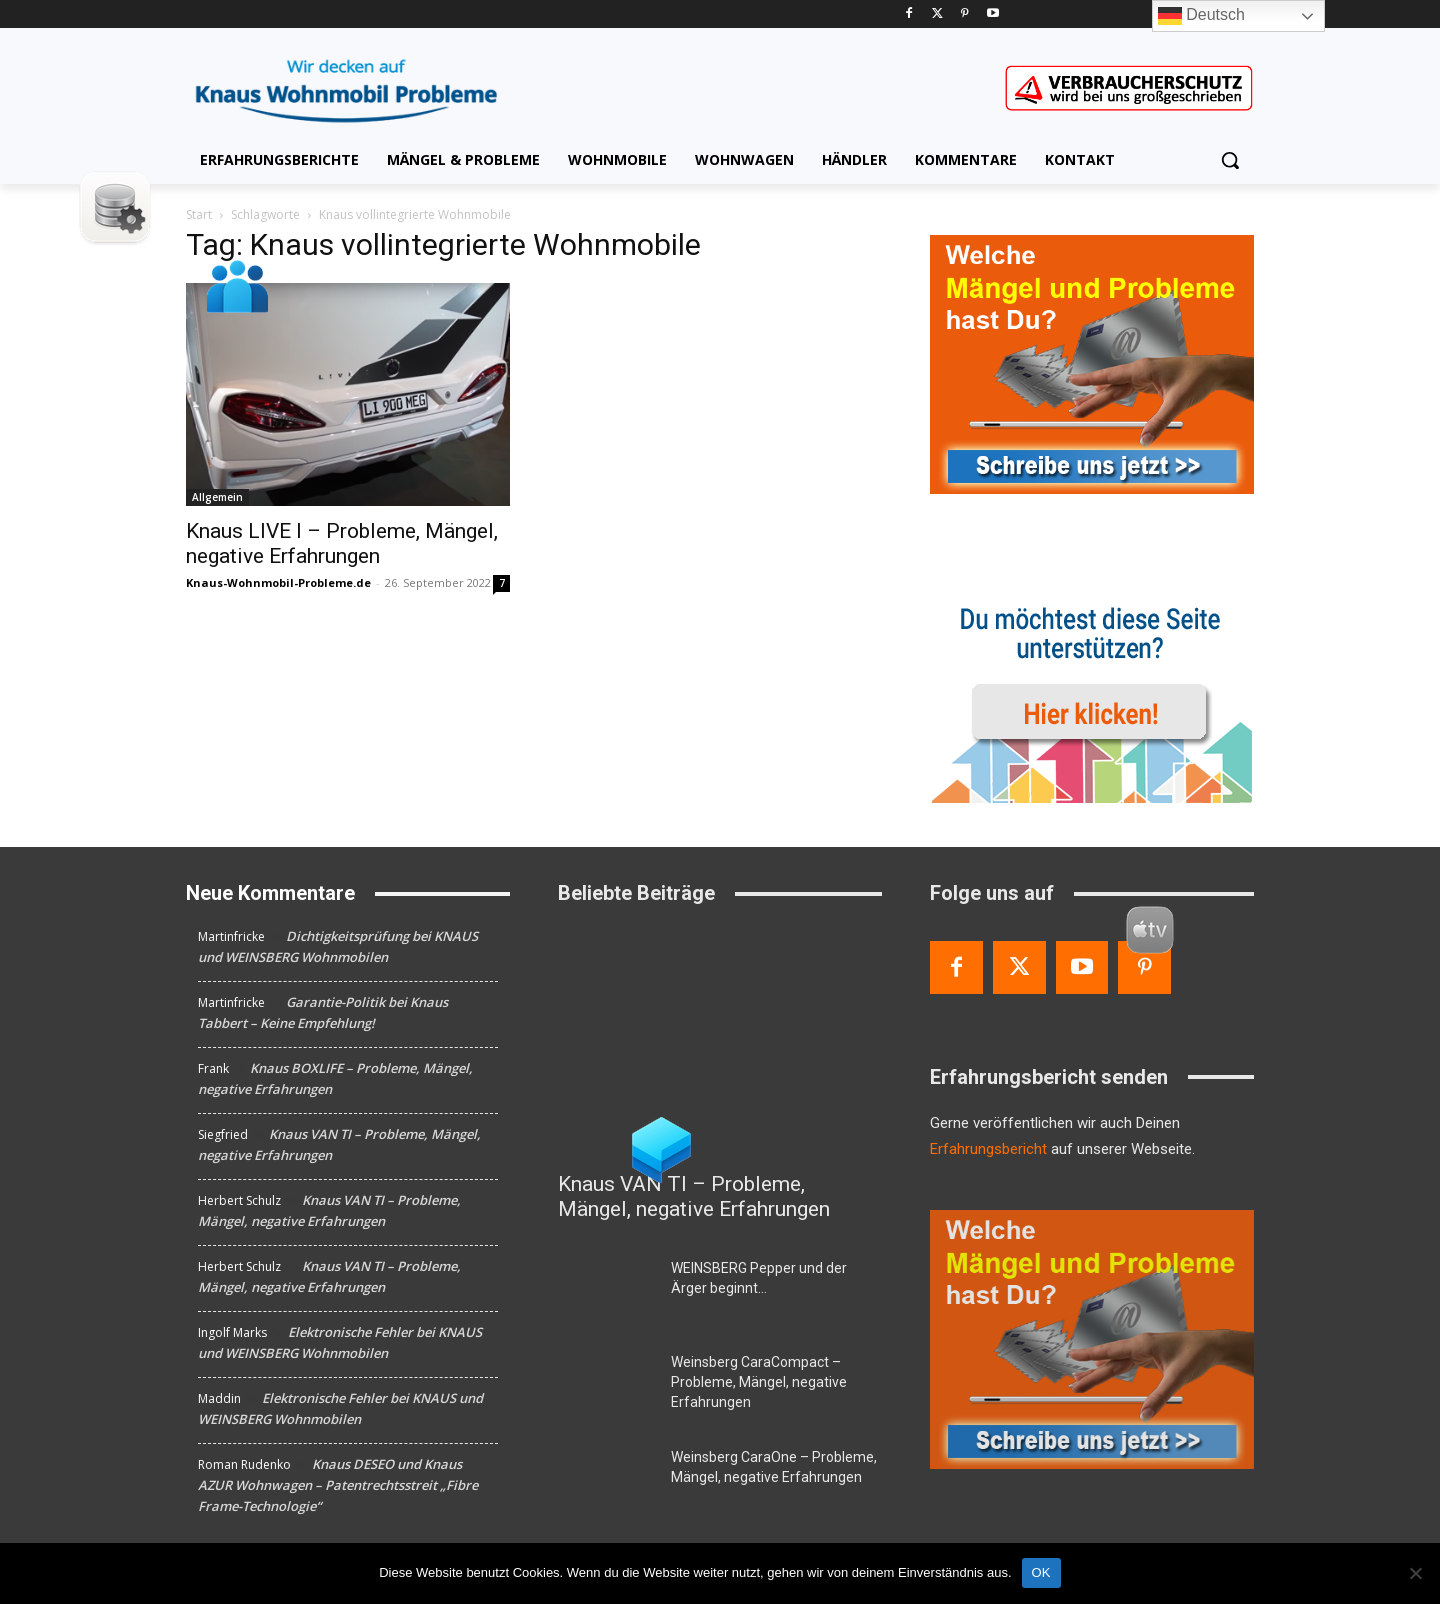  What do you see at coordinates (115, 207) in the screenshot?
I see `open gda database browser application` at bounding box center [115, 207].